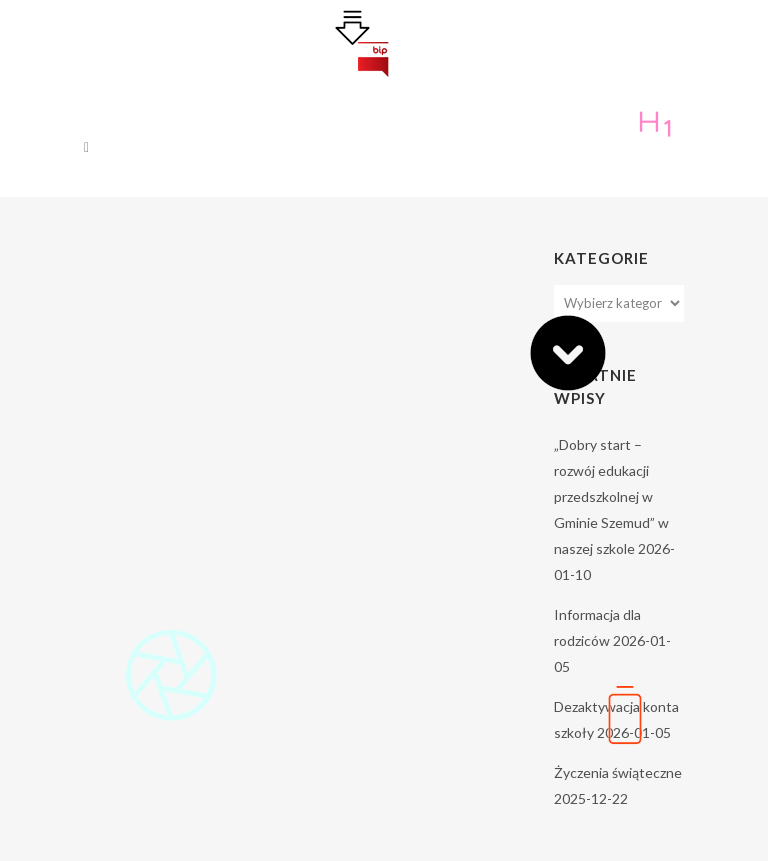 Image resolution: width=768 pixels, height=861 pixels. What do you see at coordinates (654, 123) in the screenshot?
I see `format text as heading level 1` at bounding box center [654, 123].